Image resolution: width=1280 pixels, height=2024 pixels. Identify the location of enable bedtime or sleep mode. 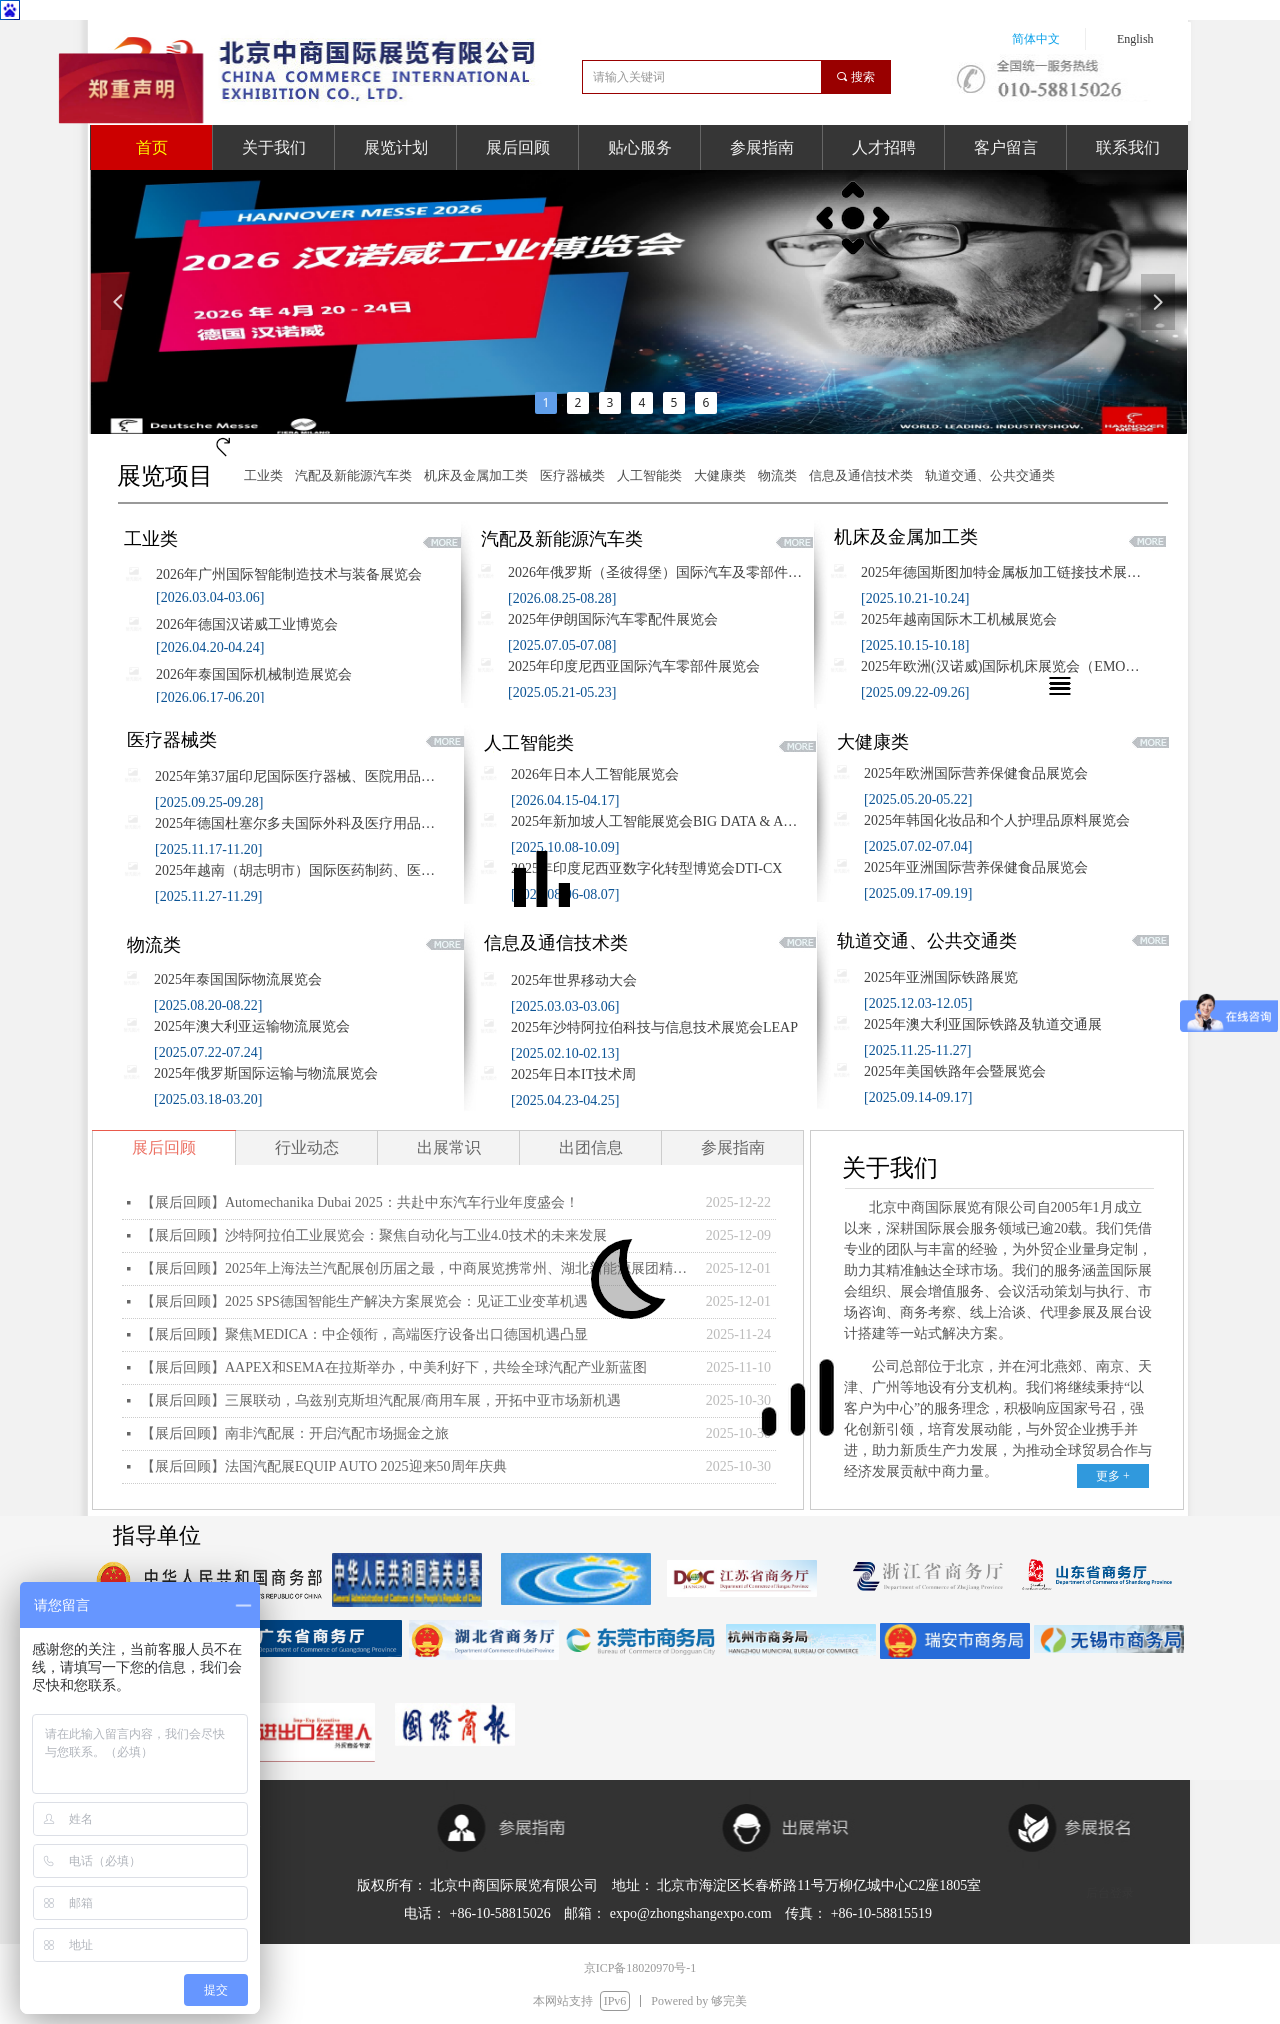
(631, 1279).